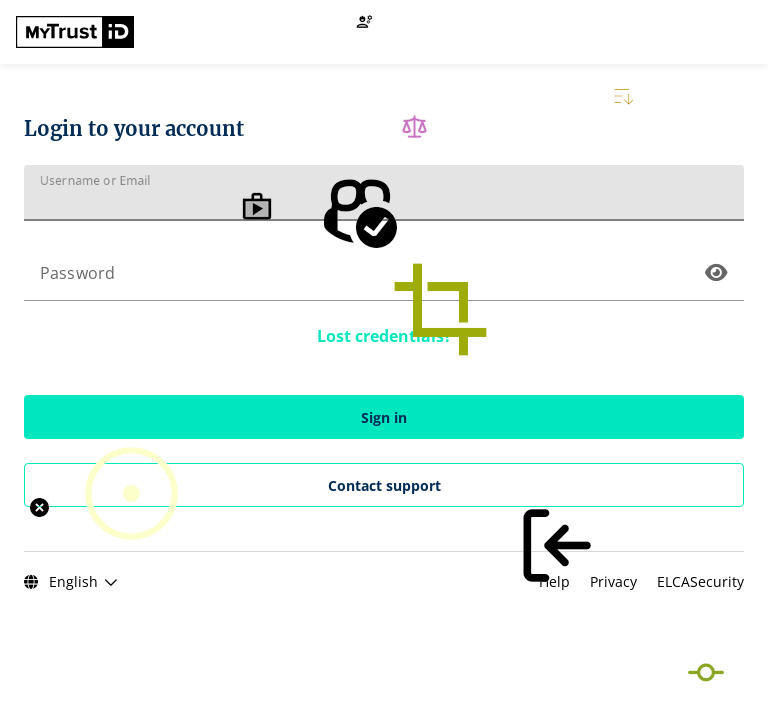 The height and width of the screenshot is (720, 768). What do you see at coordinates (39, 507) in the screenshot?
I see `close or dismiss a dialog` at bounding box center [39, 507].